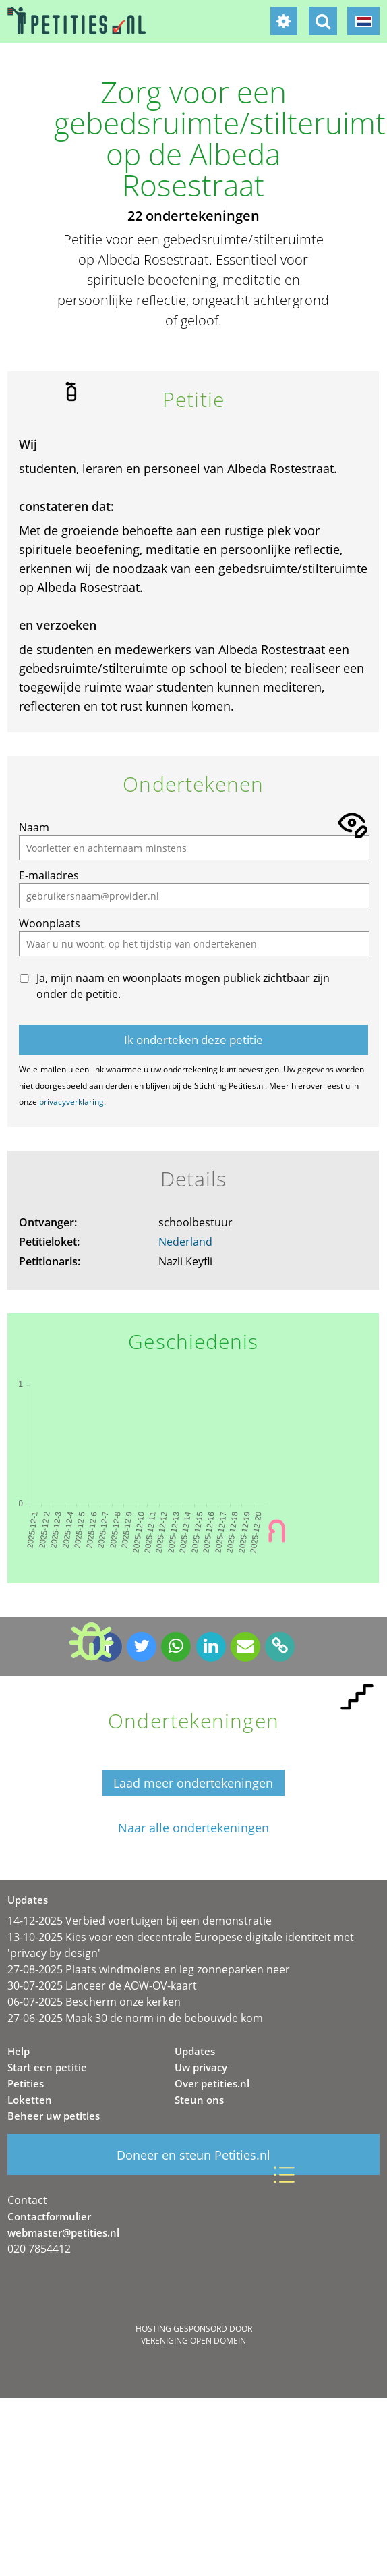 Image resolution: width=387 pixels, height=2576 pixels. I want to click on edit visibility settings, so click(352, 823).